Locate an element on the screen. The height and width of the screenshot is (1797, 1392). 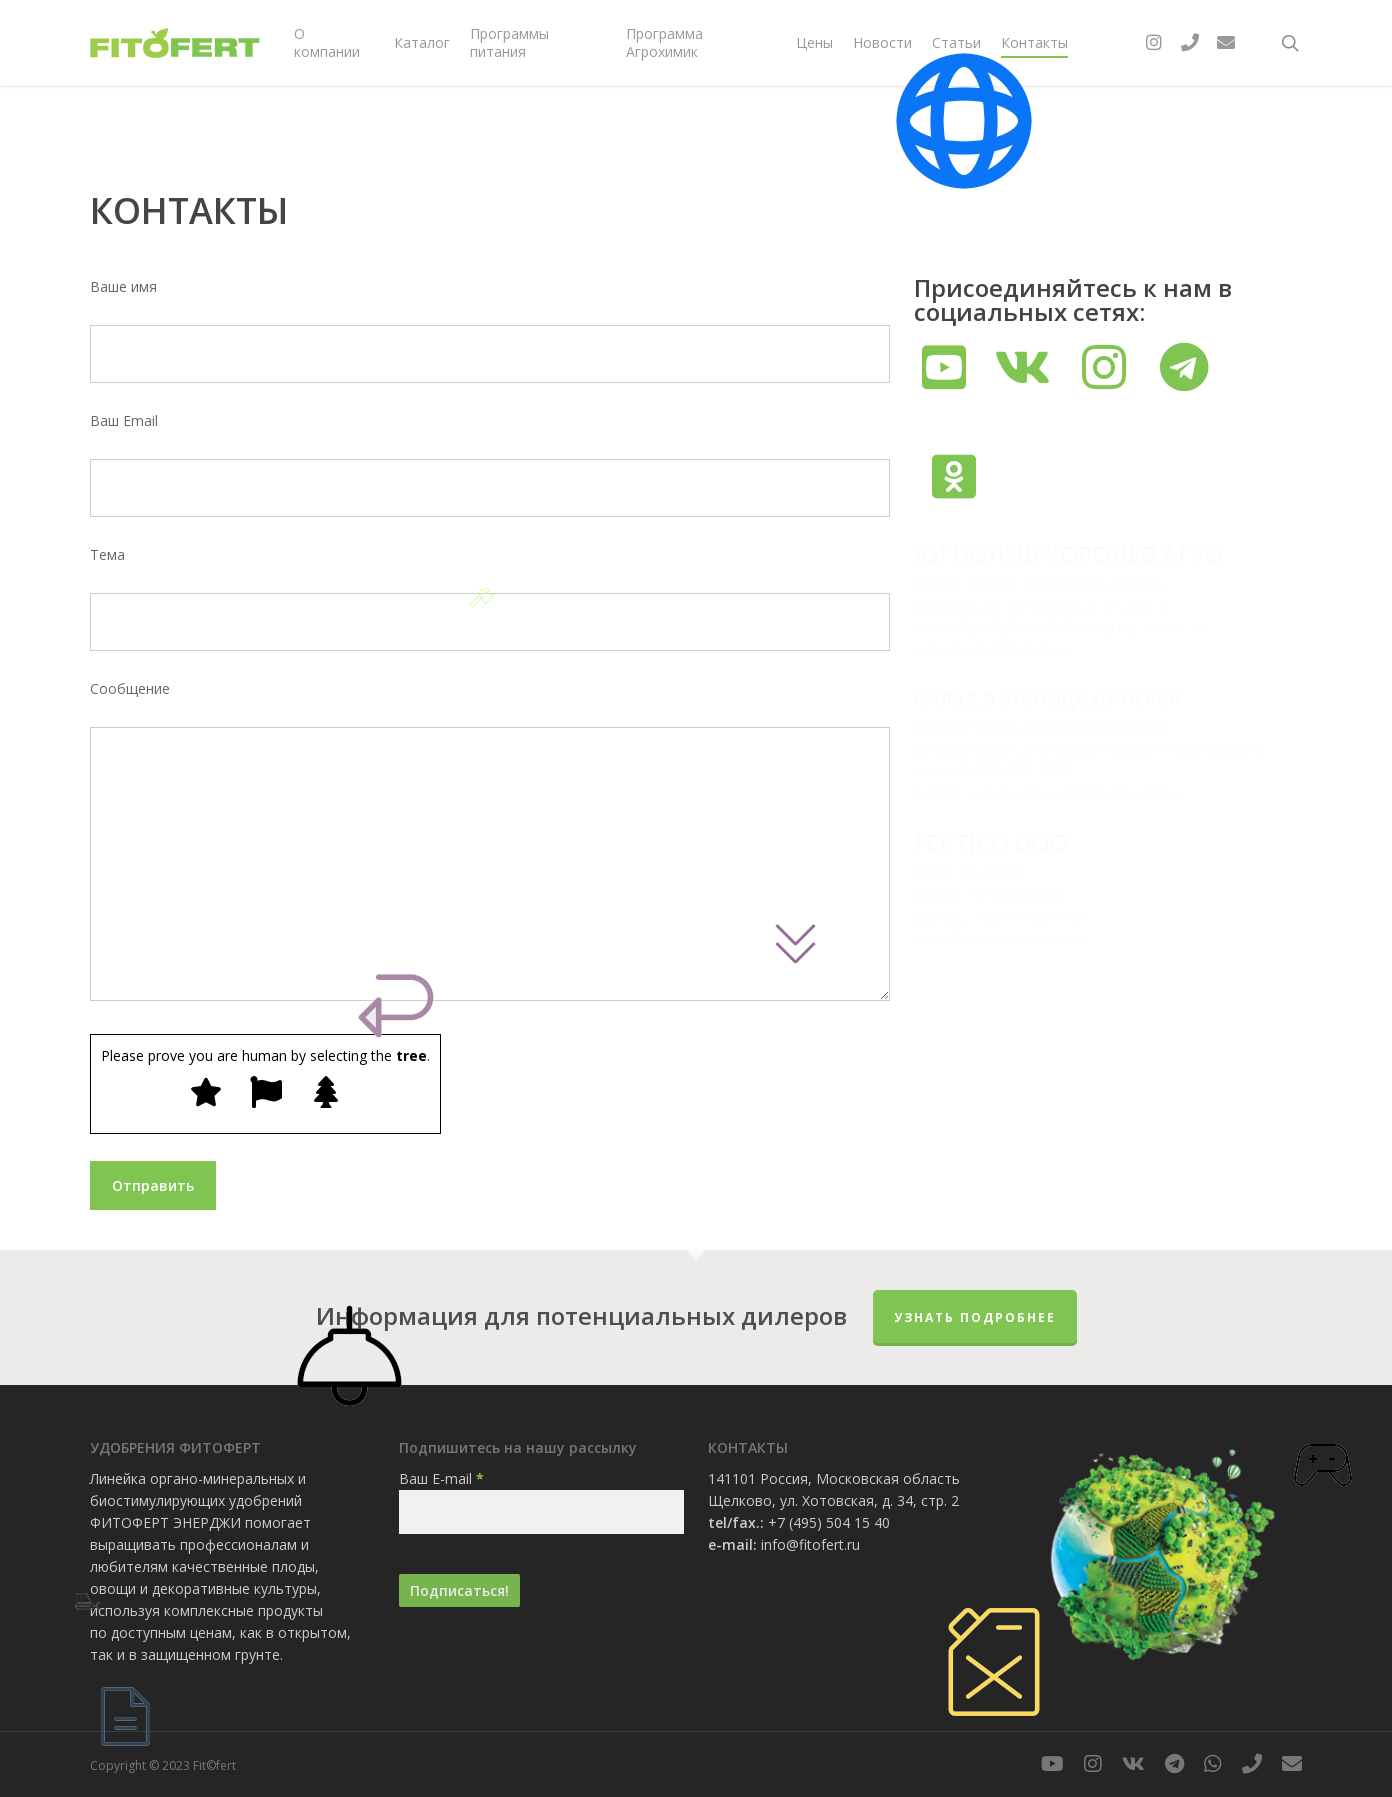
undo last action is located at coordinates (396, 1003).